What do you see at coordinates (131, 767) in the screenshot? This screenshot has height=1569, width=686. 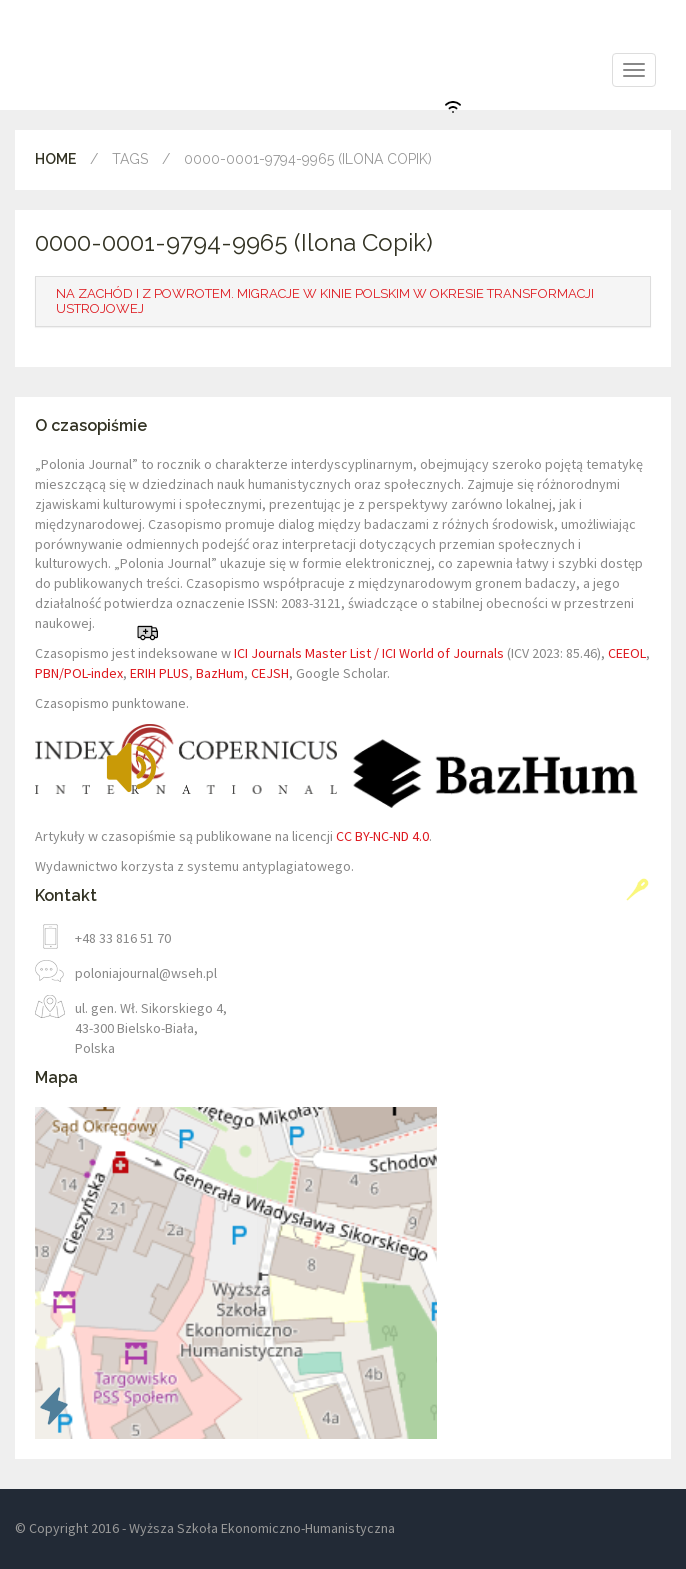 I see `join a voice channel` at bounding box center [131, 767].